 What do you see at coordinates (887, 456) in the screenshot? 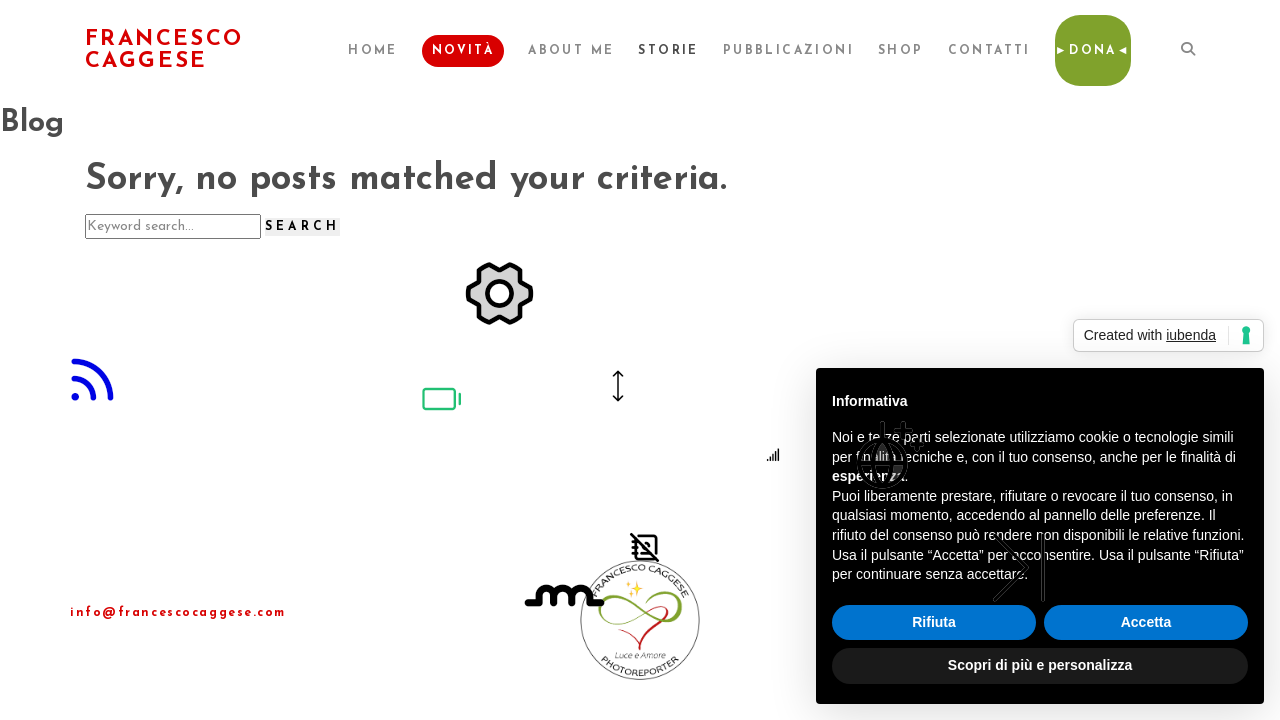
I see `access party or event mode` at bounding box center [887, 456].